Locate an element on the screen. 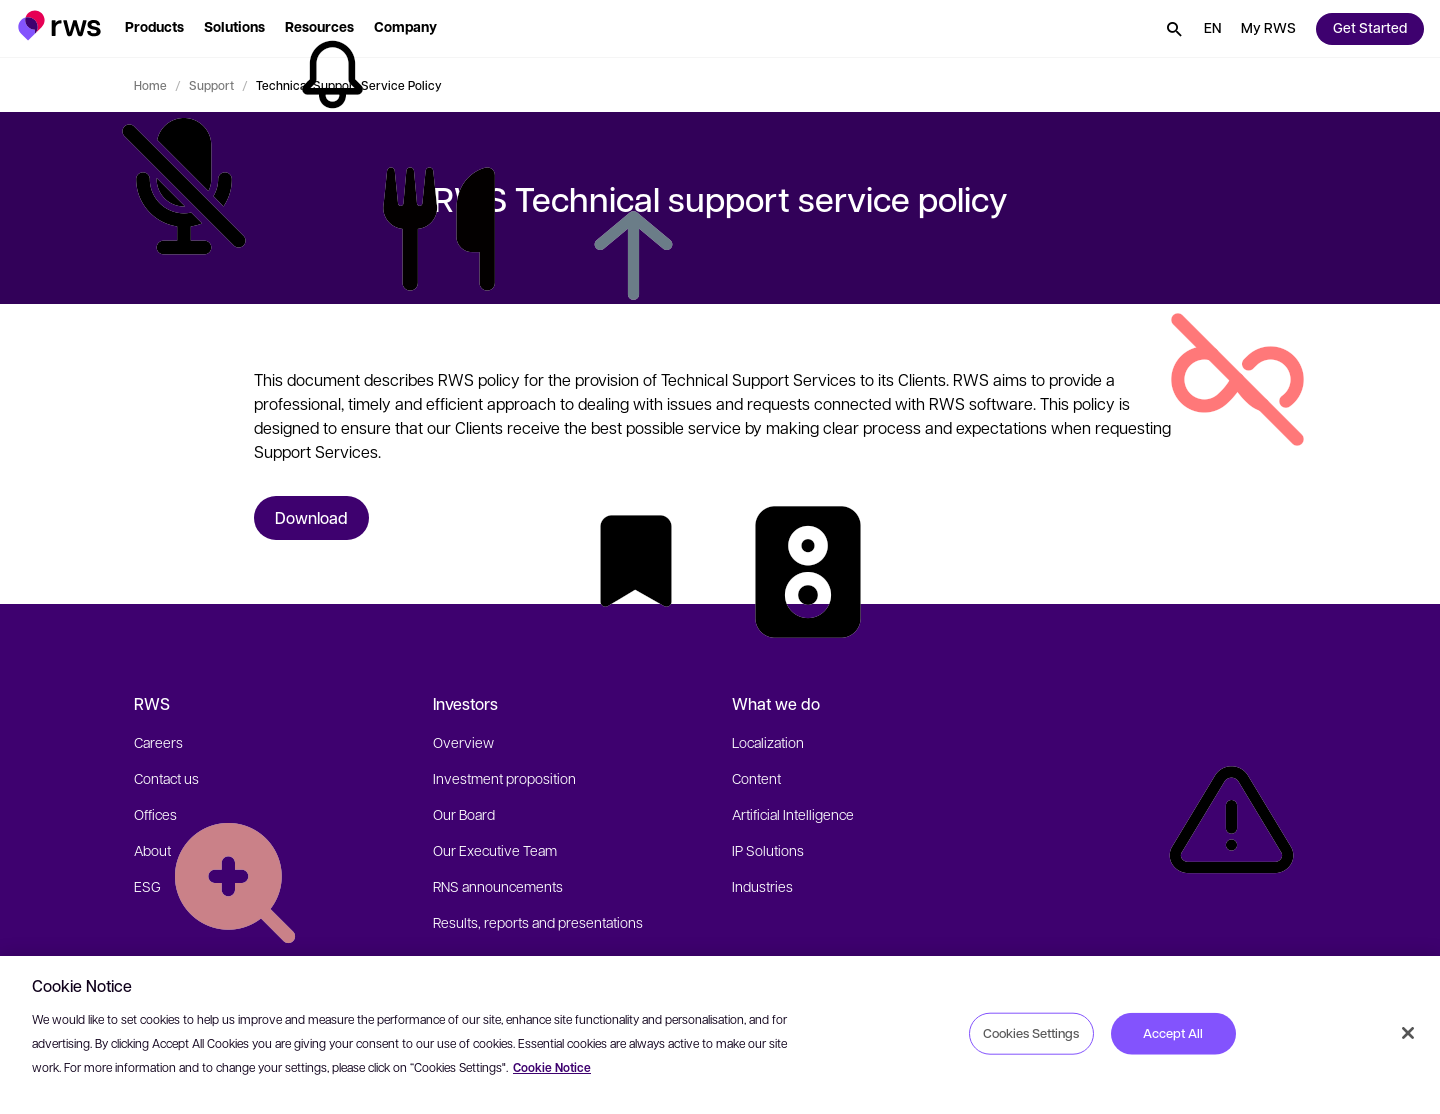  scroll to top of page is located at coordinates (633, 255).